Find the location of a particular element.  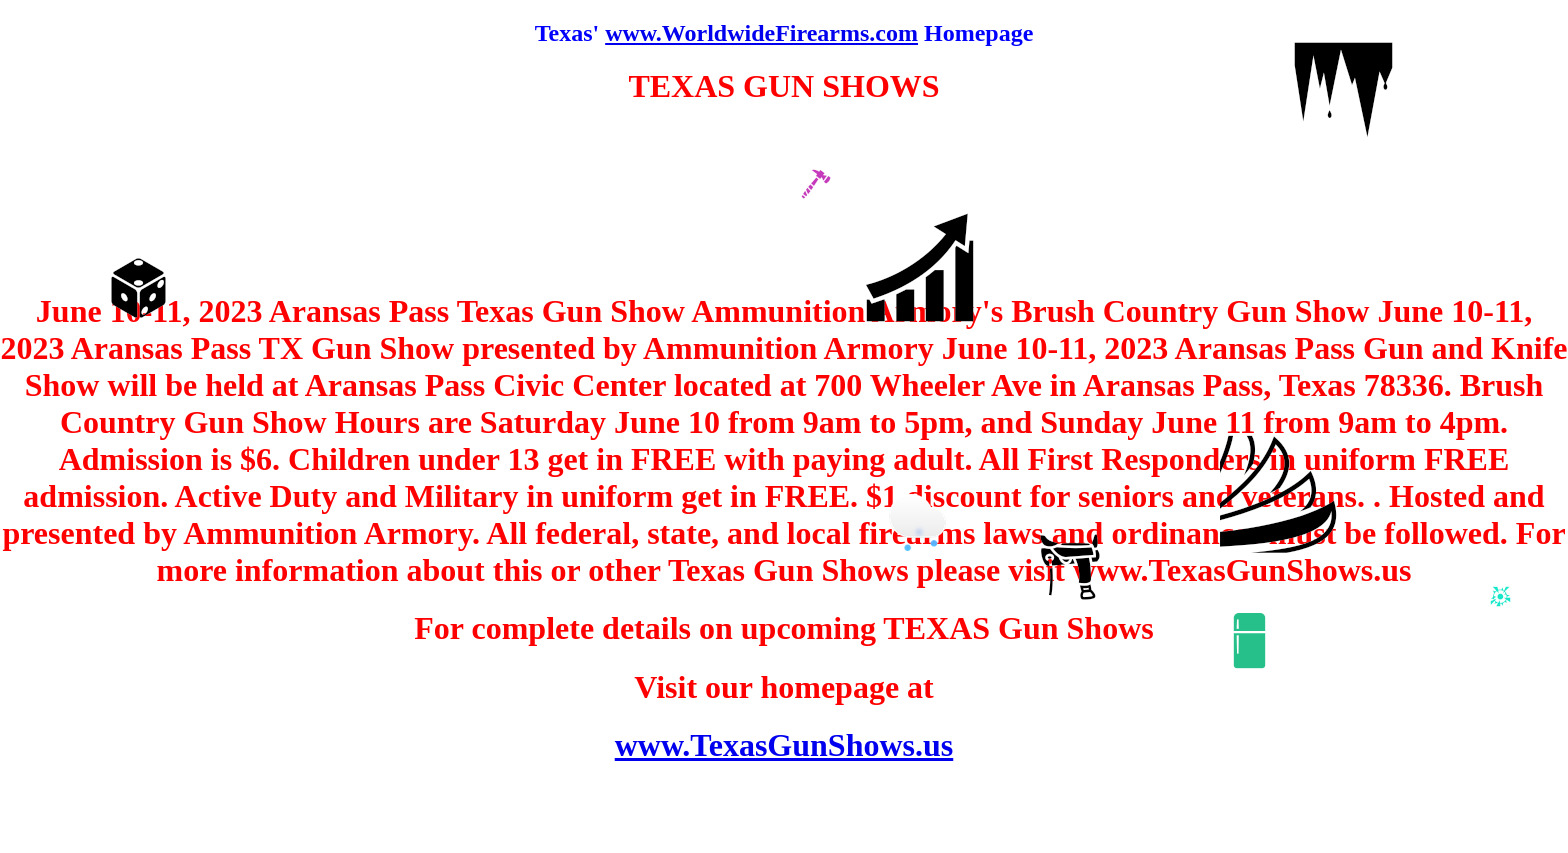

indicates a critical hit or power attack in gameplay is located at coordinates (1500, 596).